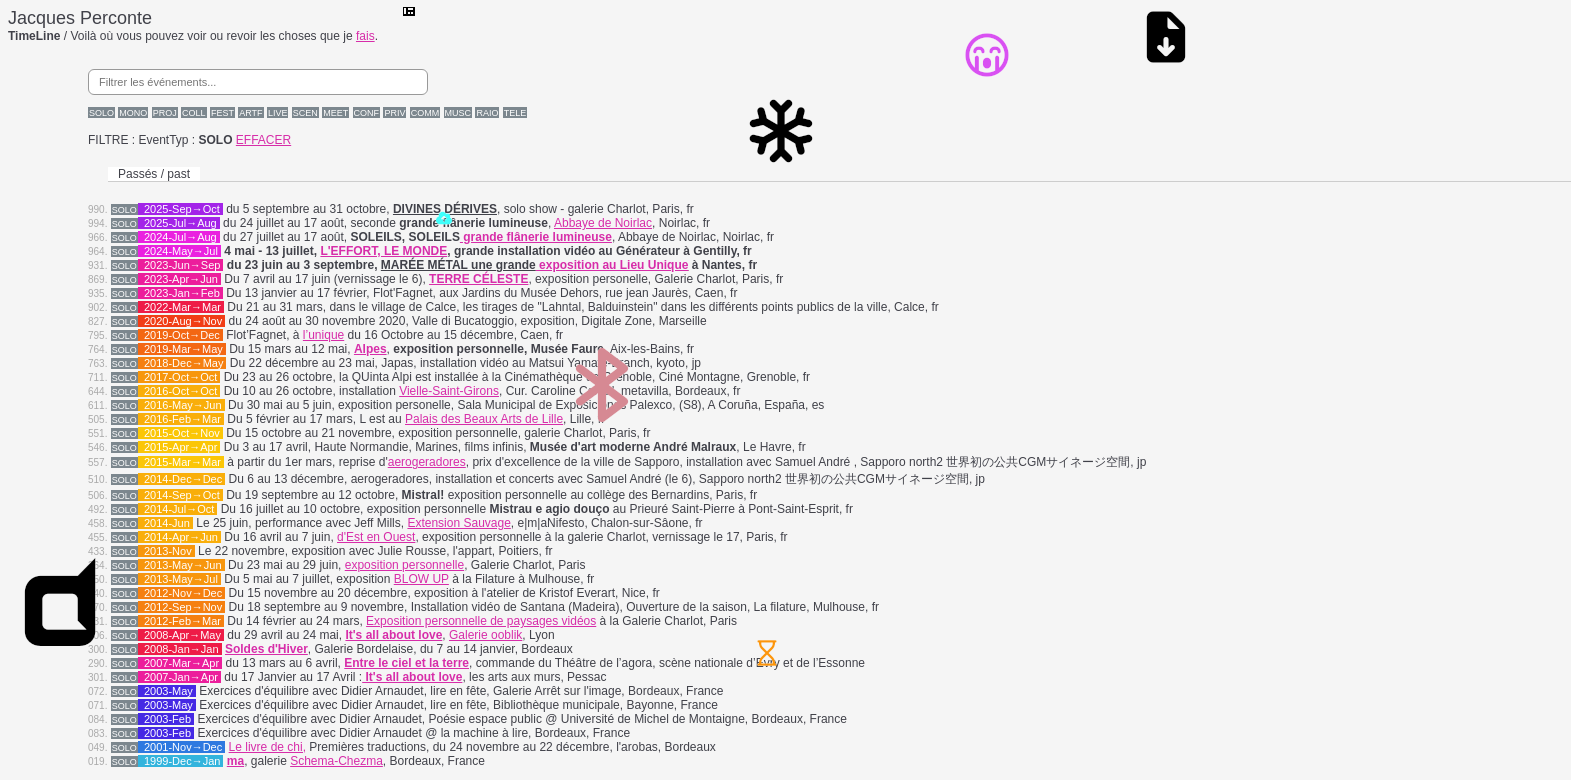 This screenshot has height=780, width=1571. Describe the element at coordinates (767, 653) in the screenshot. I see `indicates a process is waiting or pending` at that location.